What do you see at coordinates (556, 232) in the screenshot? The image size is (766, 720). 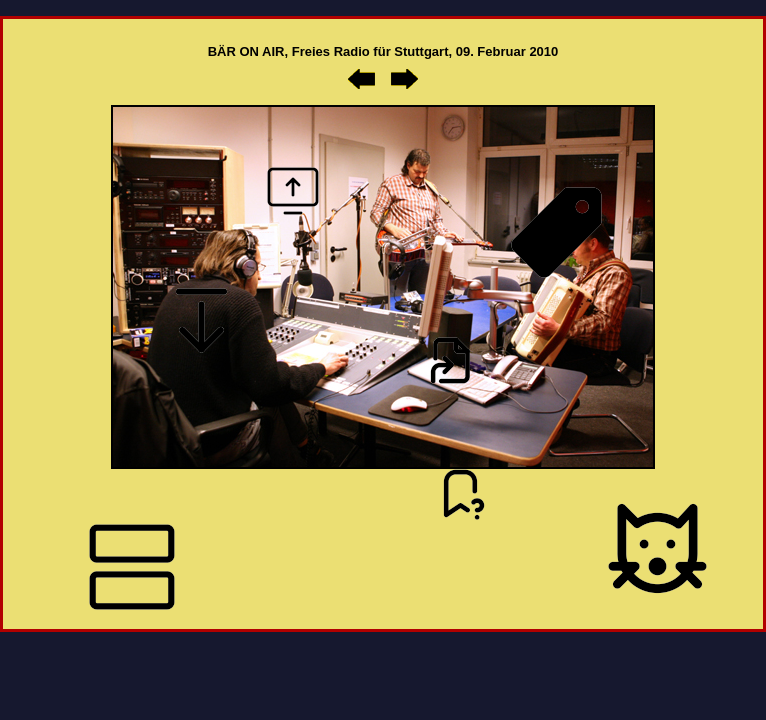 I see `view or apply a discount code` at bounding box center [556, 232].